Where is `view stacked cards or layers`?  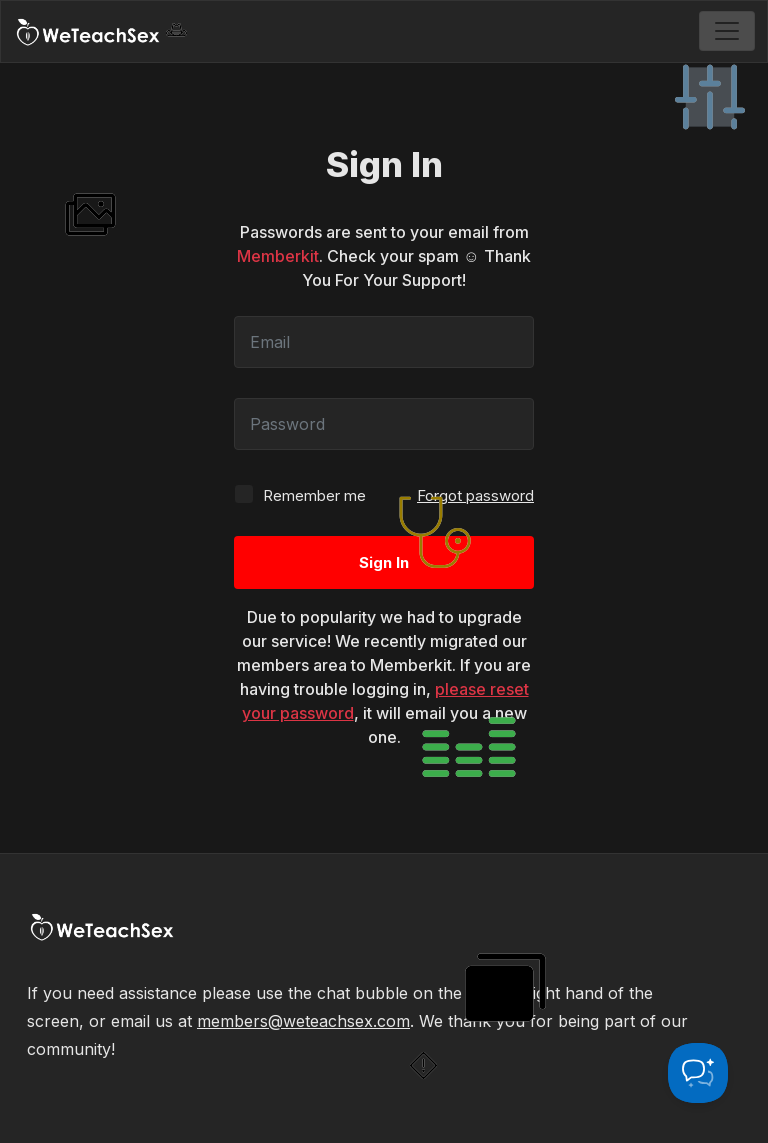
view stacked cards or layers is located at coordinates (505, 987).